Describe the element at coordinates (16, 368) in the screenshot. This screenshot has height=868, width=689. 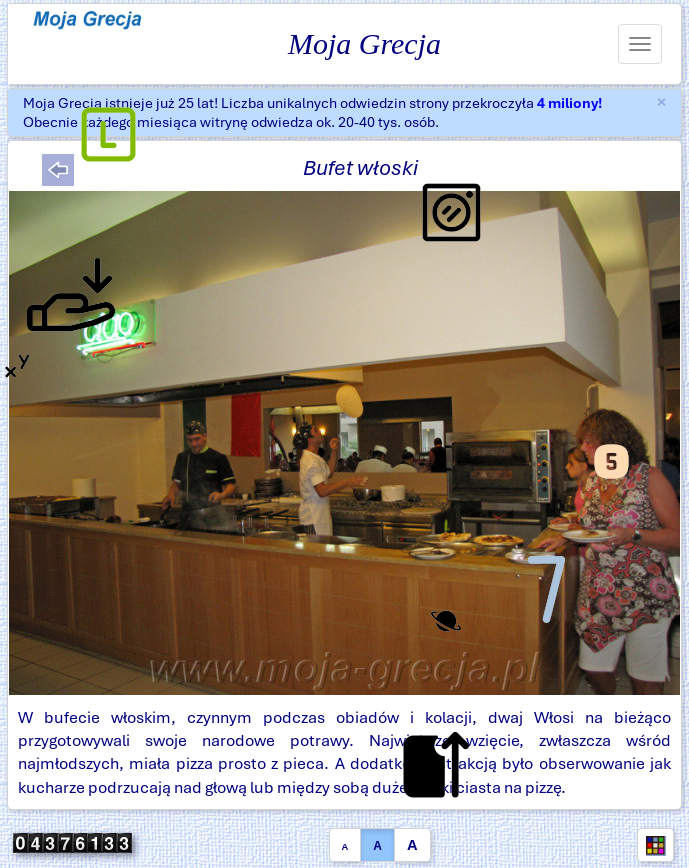
I see `calculate x raised to the power of y` at that location.